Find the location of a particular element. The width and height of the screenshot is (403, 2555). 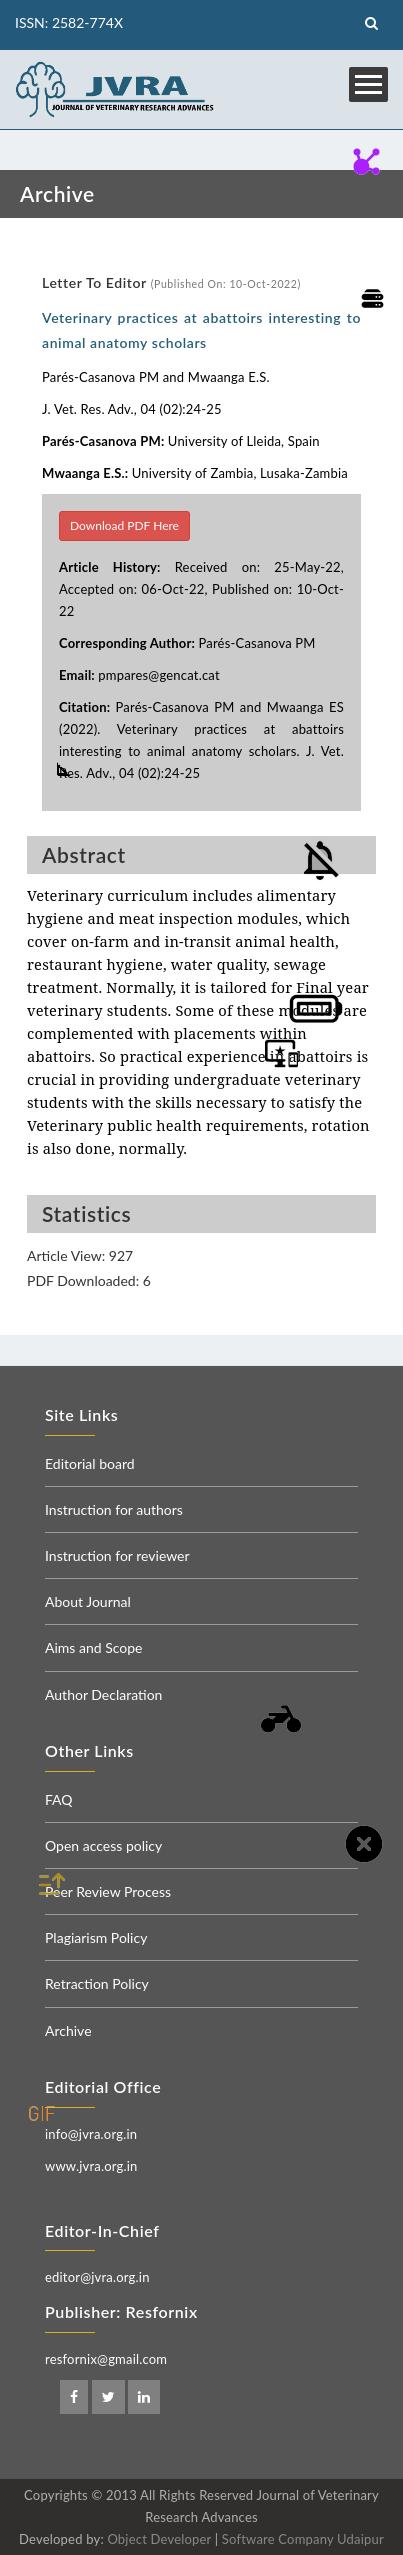

measure area or dimensions is located at coordinates (63, 768).